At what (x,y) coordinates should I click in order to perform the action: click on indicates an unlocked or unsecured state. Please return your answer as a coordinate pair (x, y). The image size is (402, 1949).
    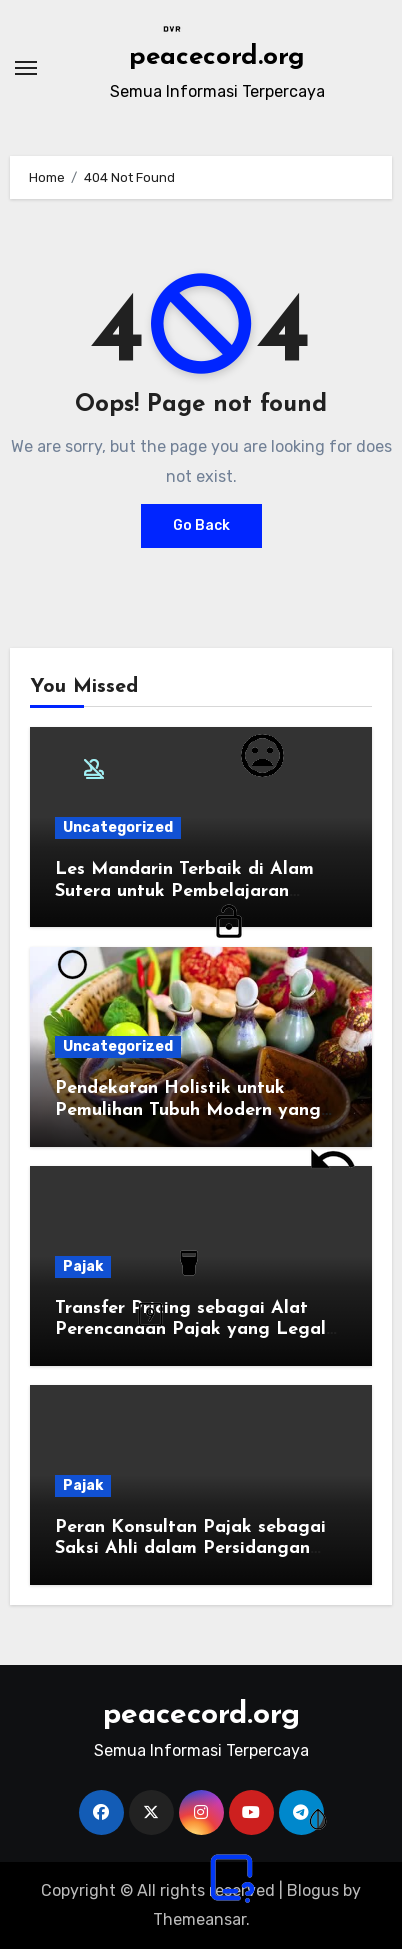
    Looking at the image, I should click on (229, 922).